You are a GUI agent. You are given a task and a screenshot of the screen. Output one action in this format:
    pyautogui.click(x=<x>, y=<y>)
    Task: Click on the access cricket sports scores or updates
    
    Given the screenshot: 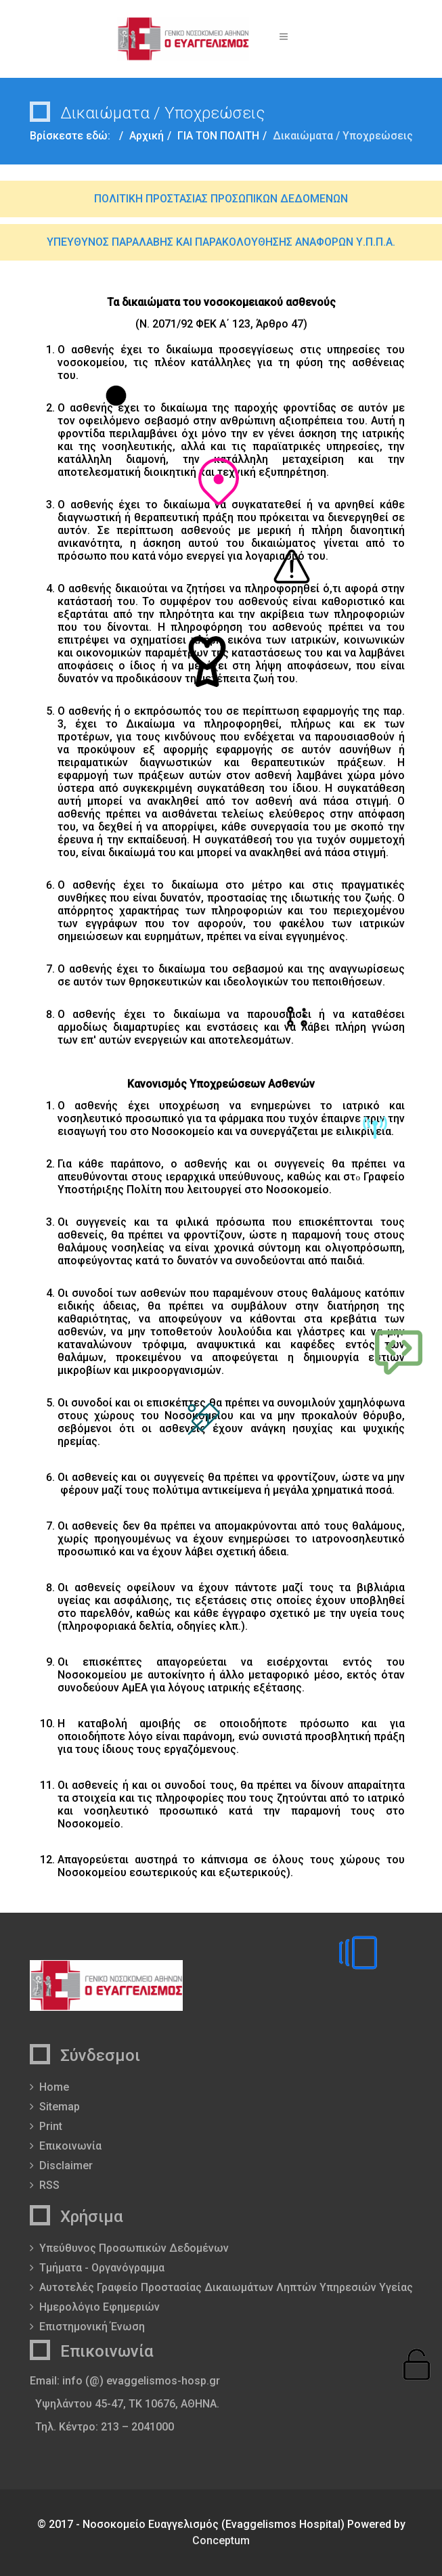 What is the action you would take?
    pyautogui.click(x=202, y=1418)
    